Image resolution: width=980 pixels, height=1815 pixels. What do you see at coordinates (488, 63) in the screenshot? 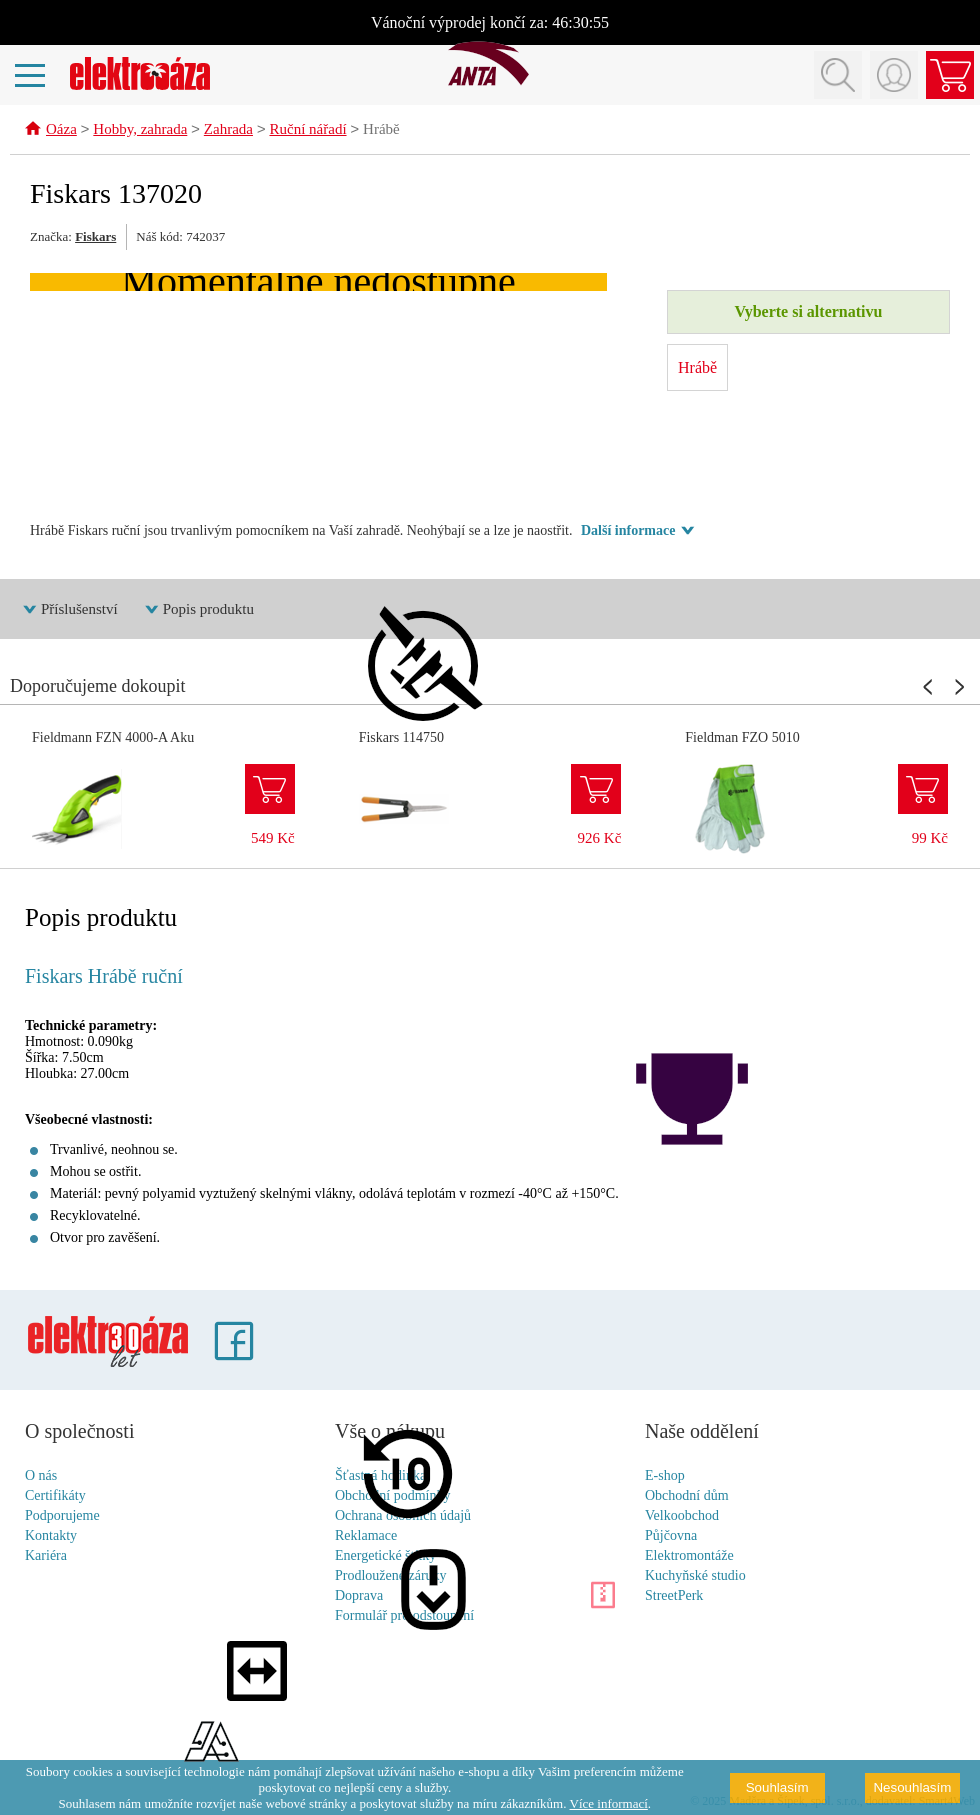
I see `visit the Anta sports brand website` at bounding box center [488, 63].